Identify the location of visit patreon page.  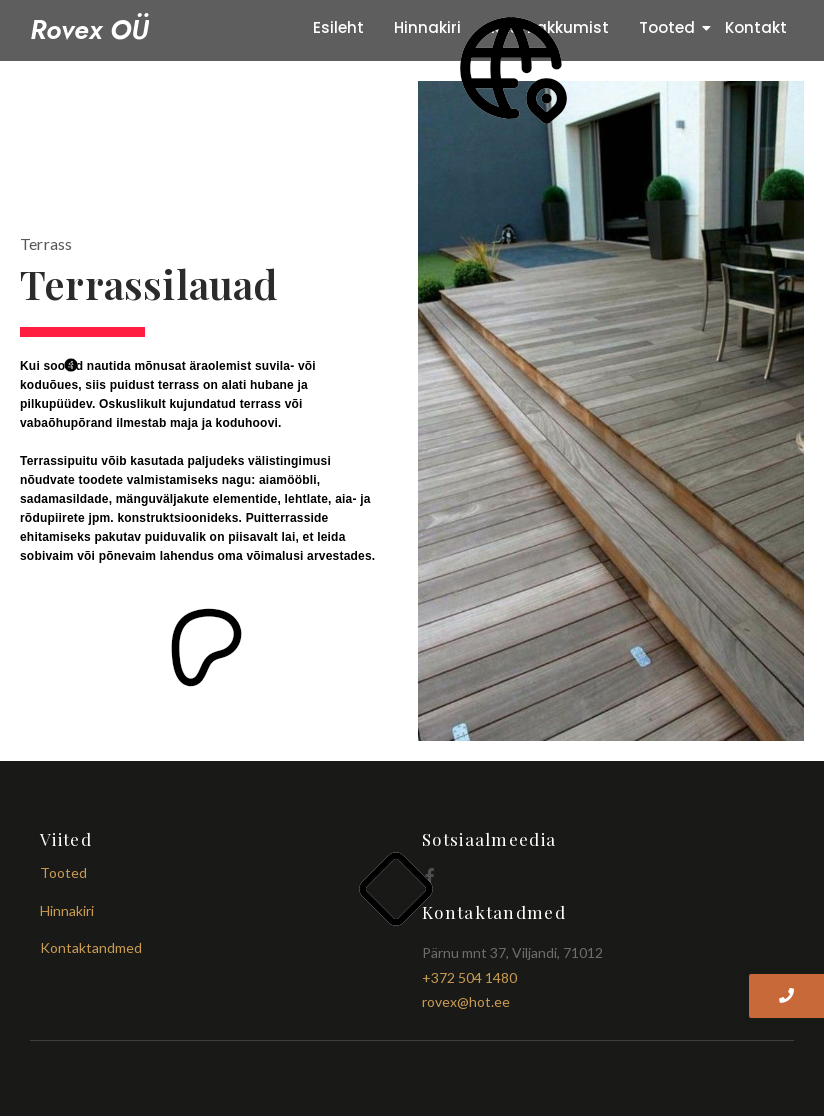
(206, 647).